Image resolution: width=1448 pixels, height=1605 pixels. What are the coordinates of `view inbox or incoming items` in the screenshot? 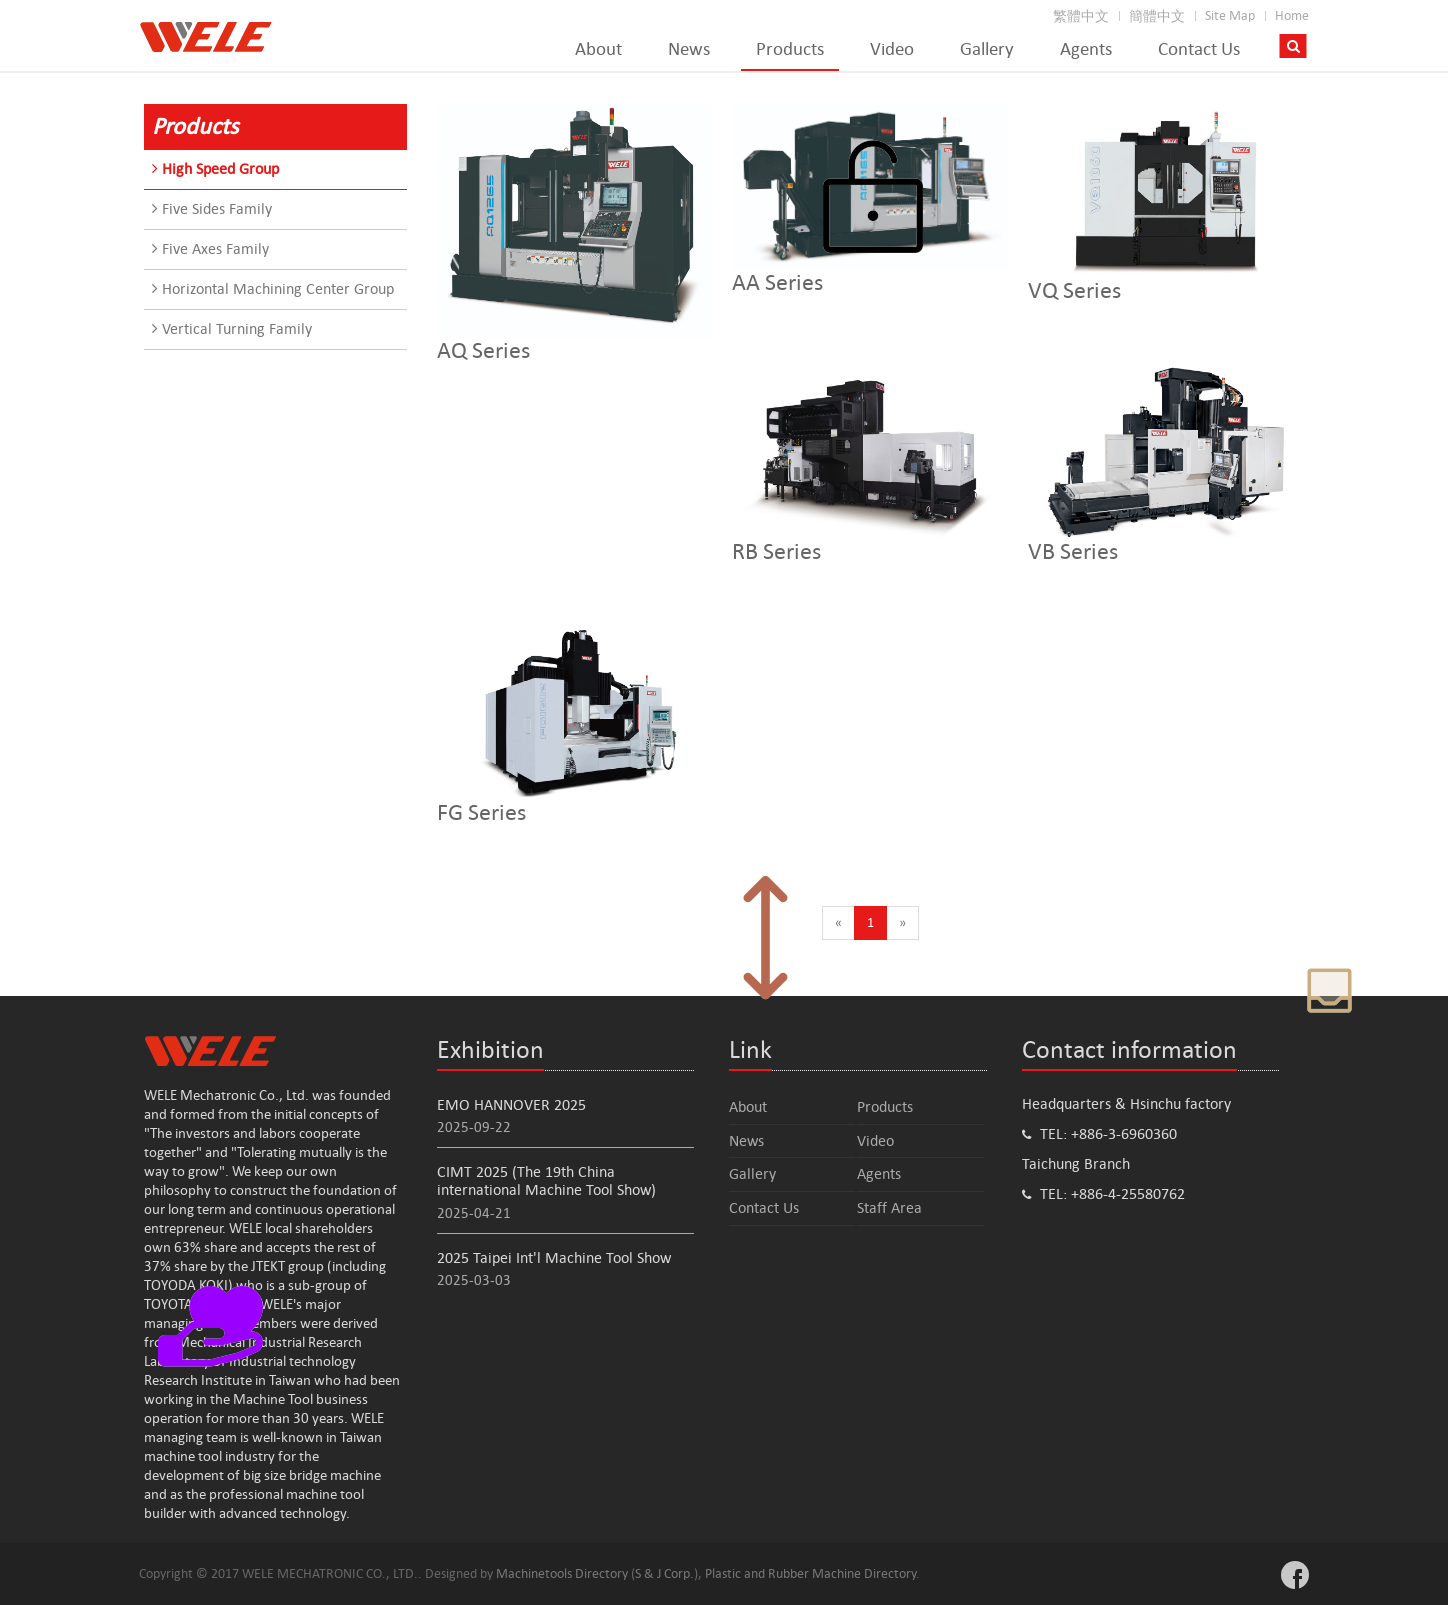 It's located at (1329, 990).